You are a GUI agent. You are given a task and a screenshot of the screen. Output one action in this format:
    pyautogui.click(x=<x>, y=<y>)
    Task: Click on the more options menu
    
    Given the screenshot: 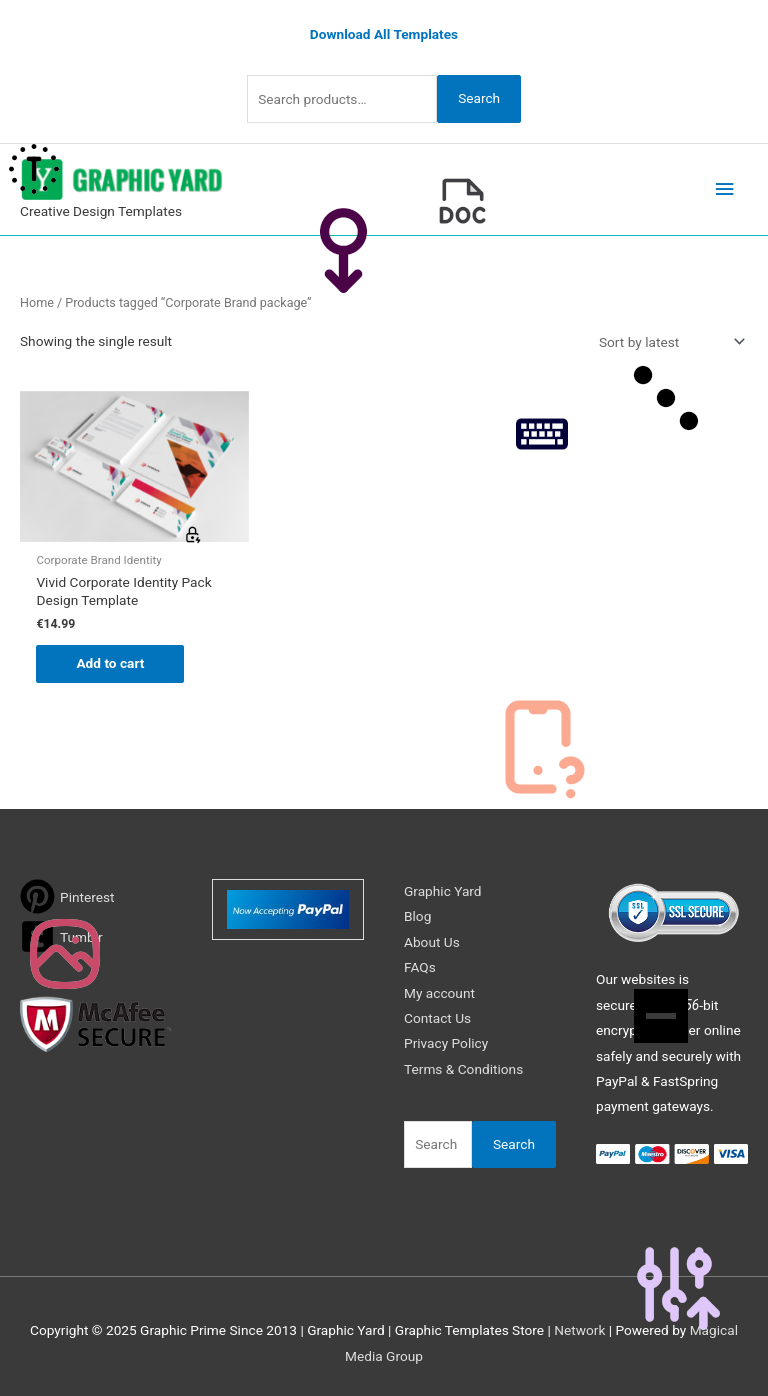 What is the action you would take?
    pyautogui.click(x=666, y=398)
    